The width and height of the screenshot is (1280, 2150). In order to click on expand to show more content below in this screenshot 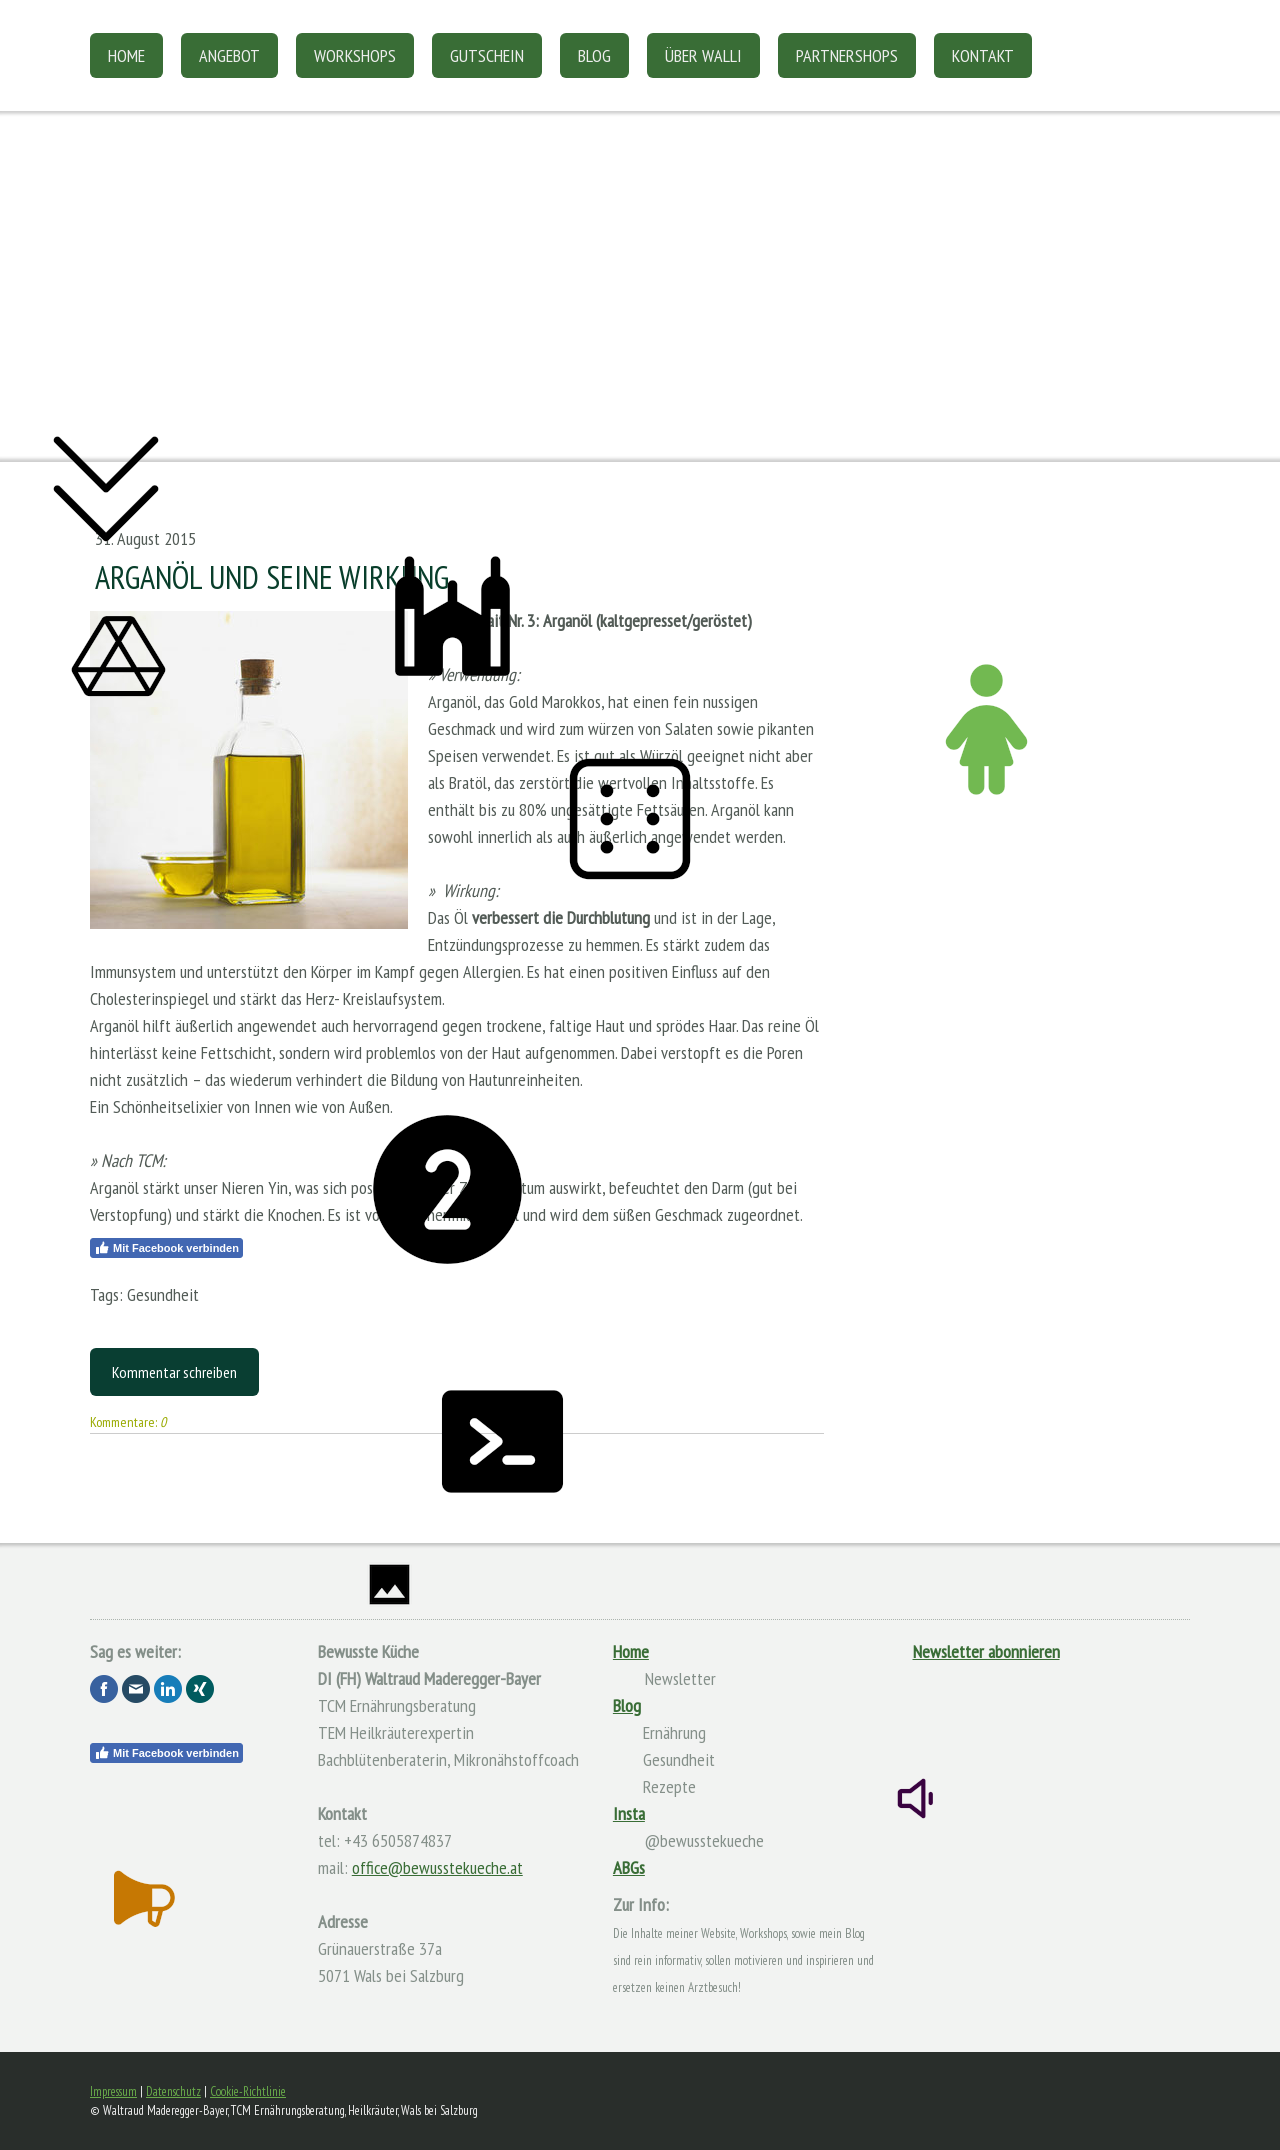, I will do `click(106, 484)`.